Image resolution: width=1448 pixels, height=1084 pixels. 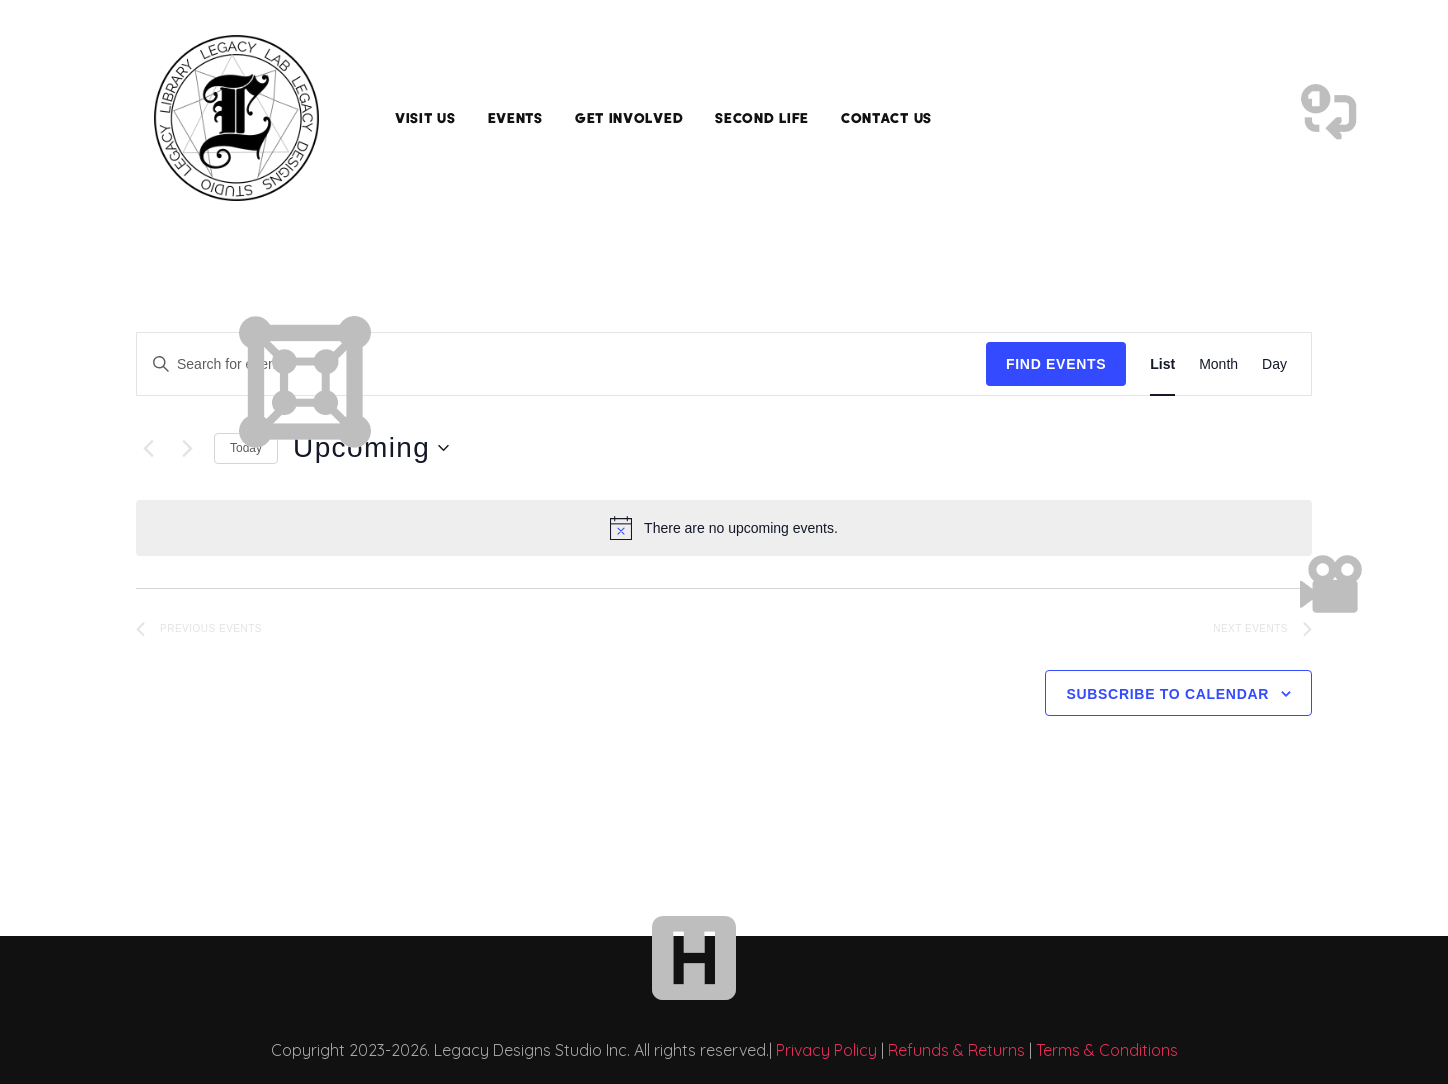 What do you see at coordinates (1330, 113) in the screenshot?
I see `repeat current song in playlist` at bounding box center [1330, 113].